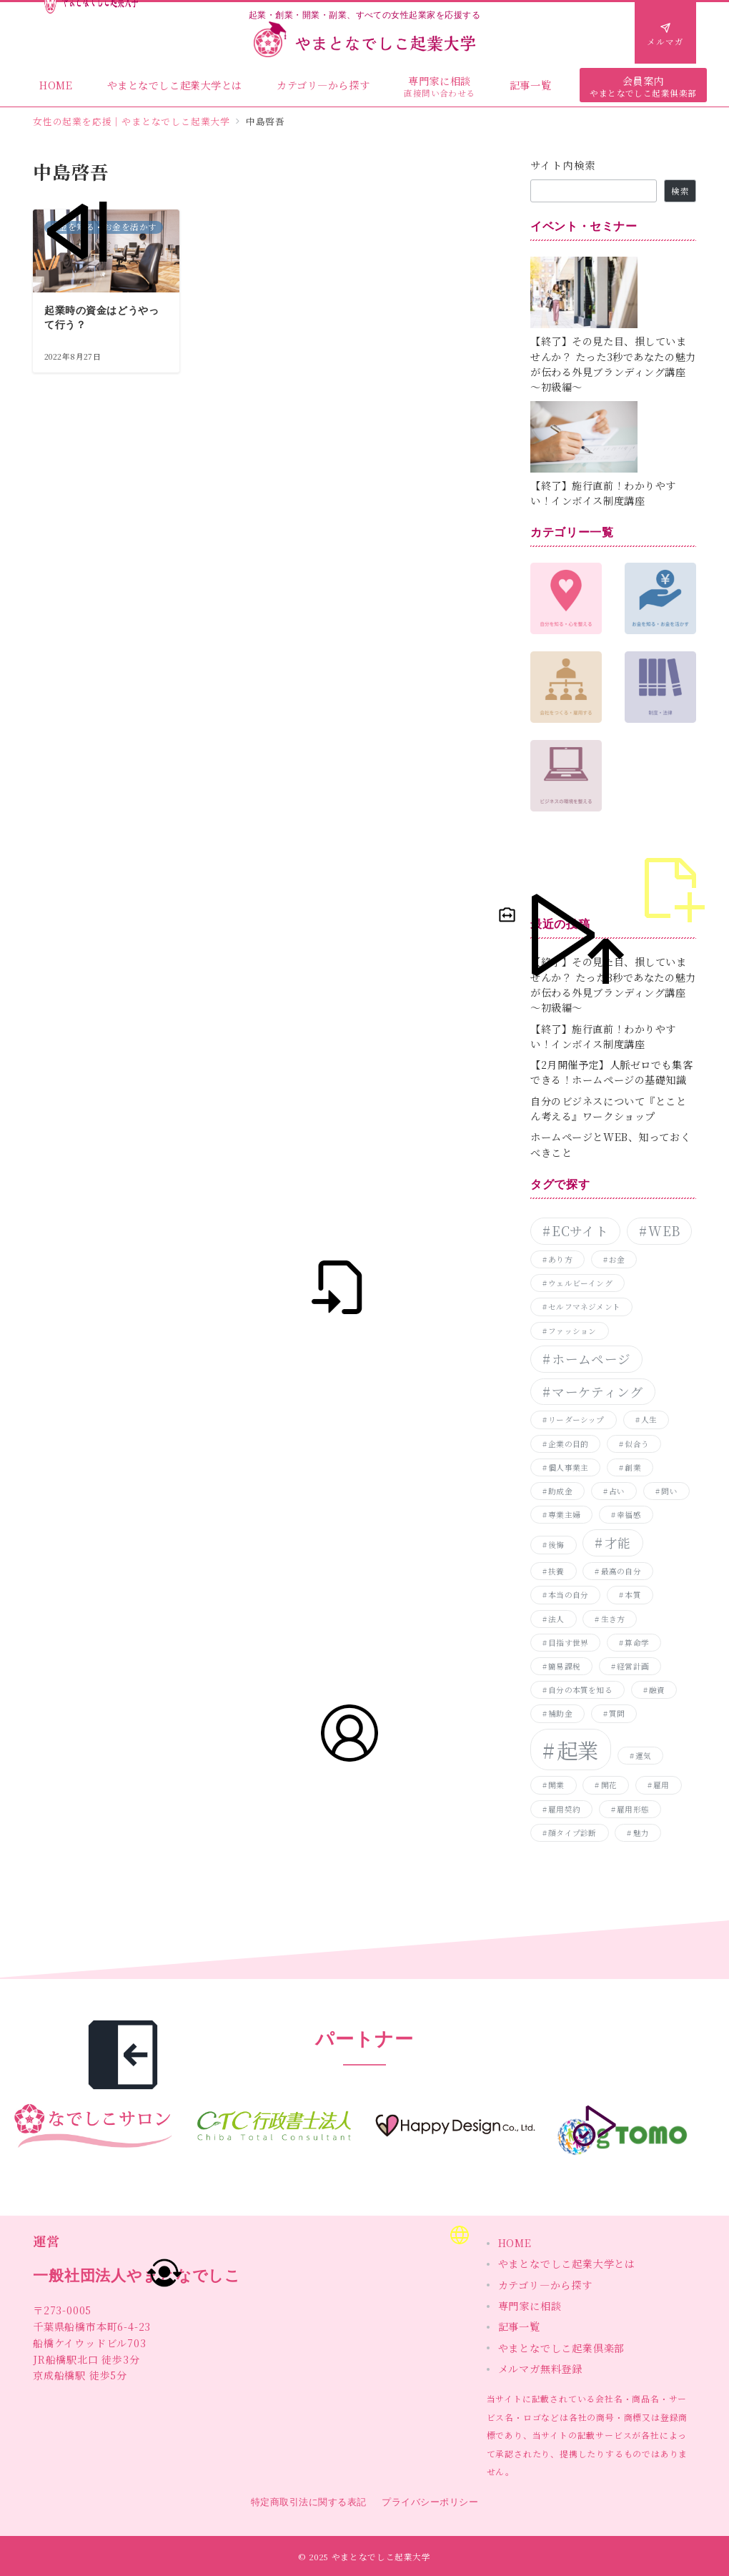 Image resolution: width=729 pixels, height=2576 pixels. What do you see at coordinates (164, 2273) in the screenshot?
I see `switch between user accounts` at bounding box center [164, 2273].